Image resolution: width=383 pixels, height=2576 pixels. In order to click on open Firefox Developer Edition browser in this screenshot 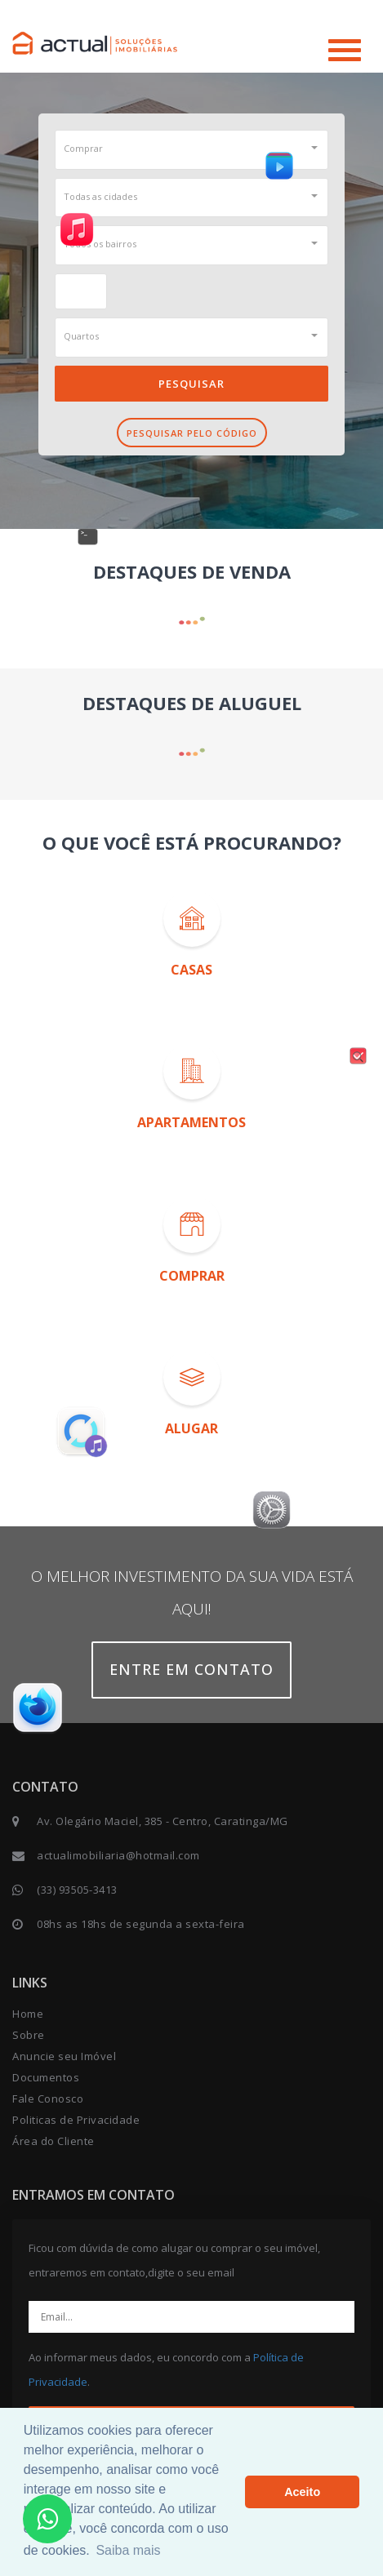, I will do `click(38, 1708)`.